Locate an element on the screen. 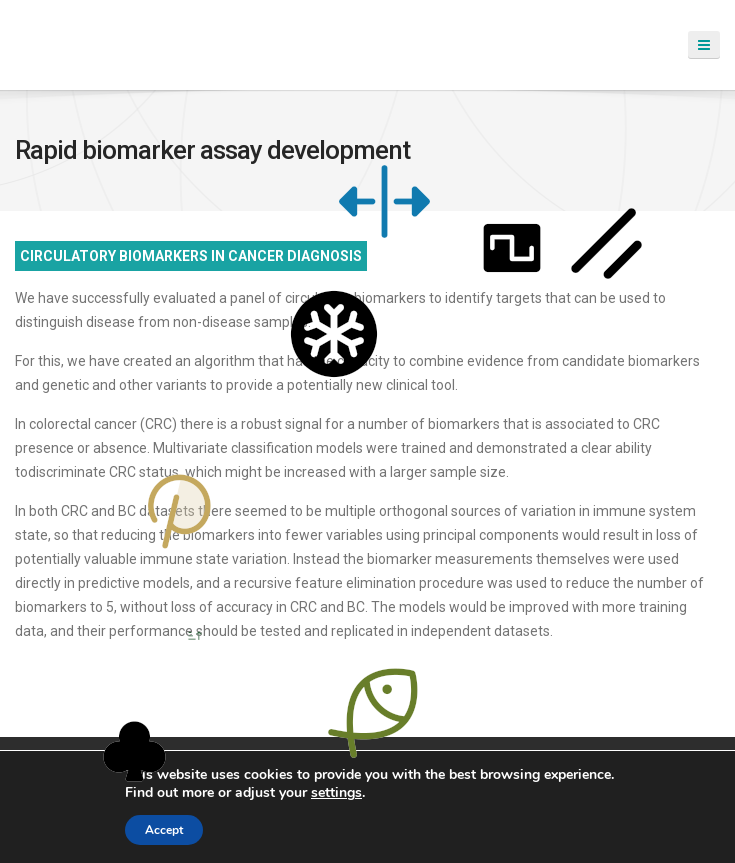 This screenshot has width=735, height=863. sort items in ascending order is located at coordinates (195, 636).